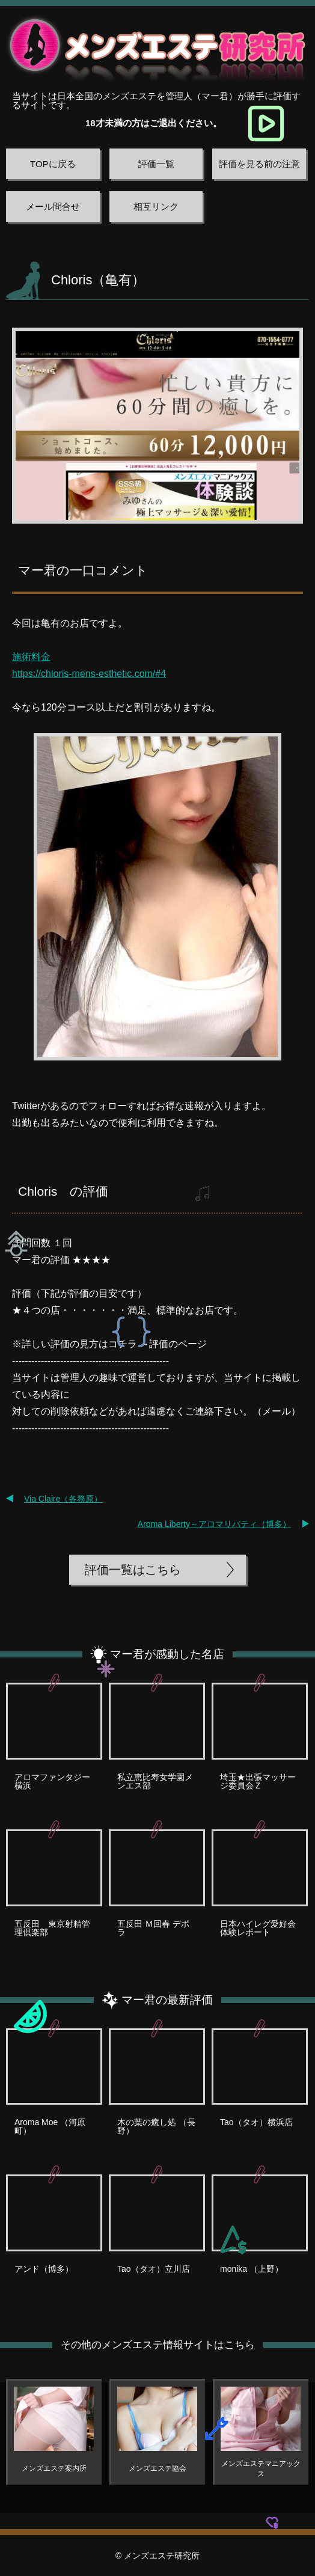 The image size is (315, 2576). What do you see at coordinates (266, 123) in the screenshot?
I see `play video or media content` at bounding box center [266, 123].